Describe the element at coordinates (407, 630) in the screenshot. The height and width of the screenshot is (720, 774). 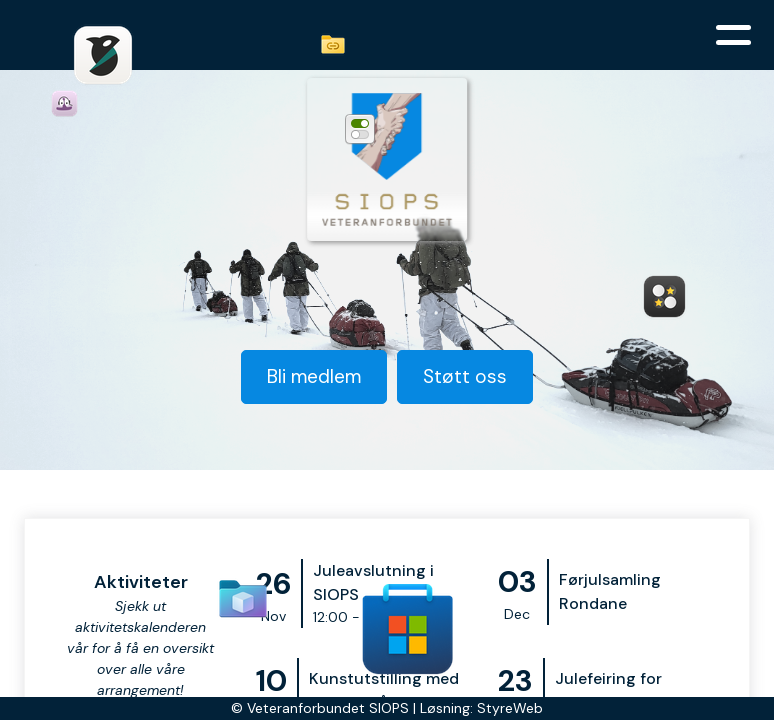
I see `open the Microsoft Store app` at that location.